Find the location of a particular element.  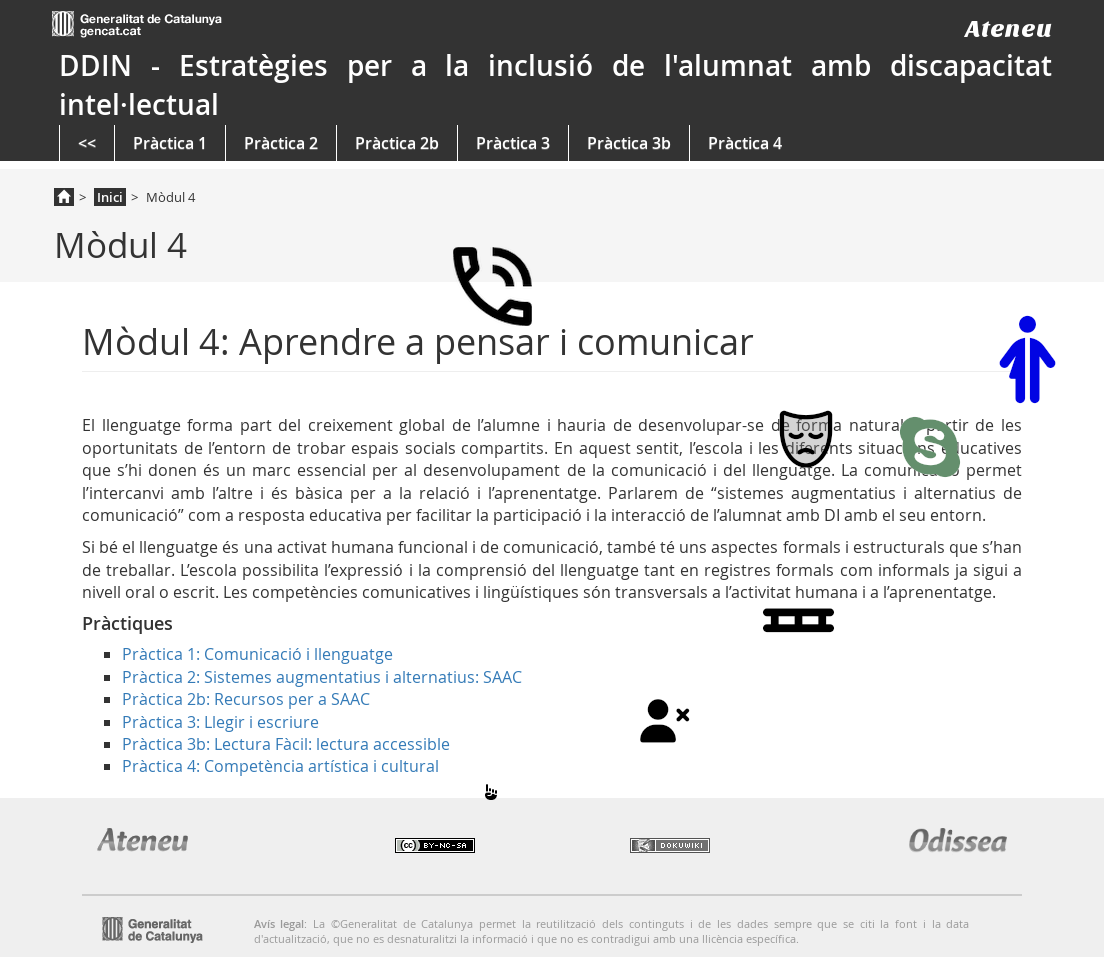

tap to select or indicate a point of interest is located at coordinates (491, 792).